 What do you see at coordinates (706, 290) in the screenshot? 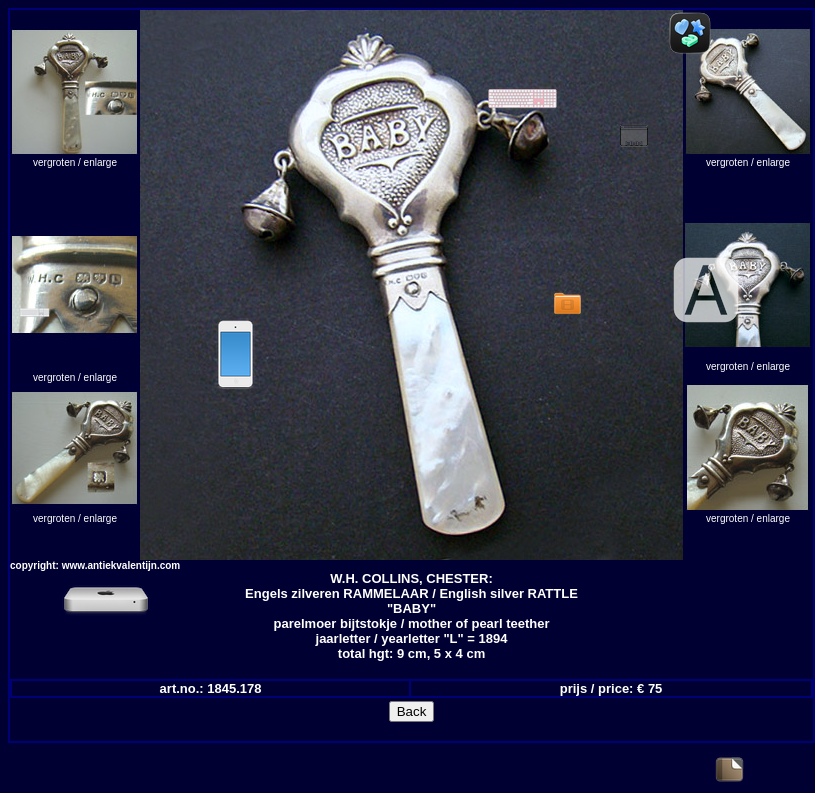
I see `M_Library_TextStyle_Icon symbol` at bounding box center [706, 290].